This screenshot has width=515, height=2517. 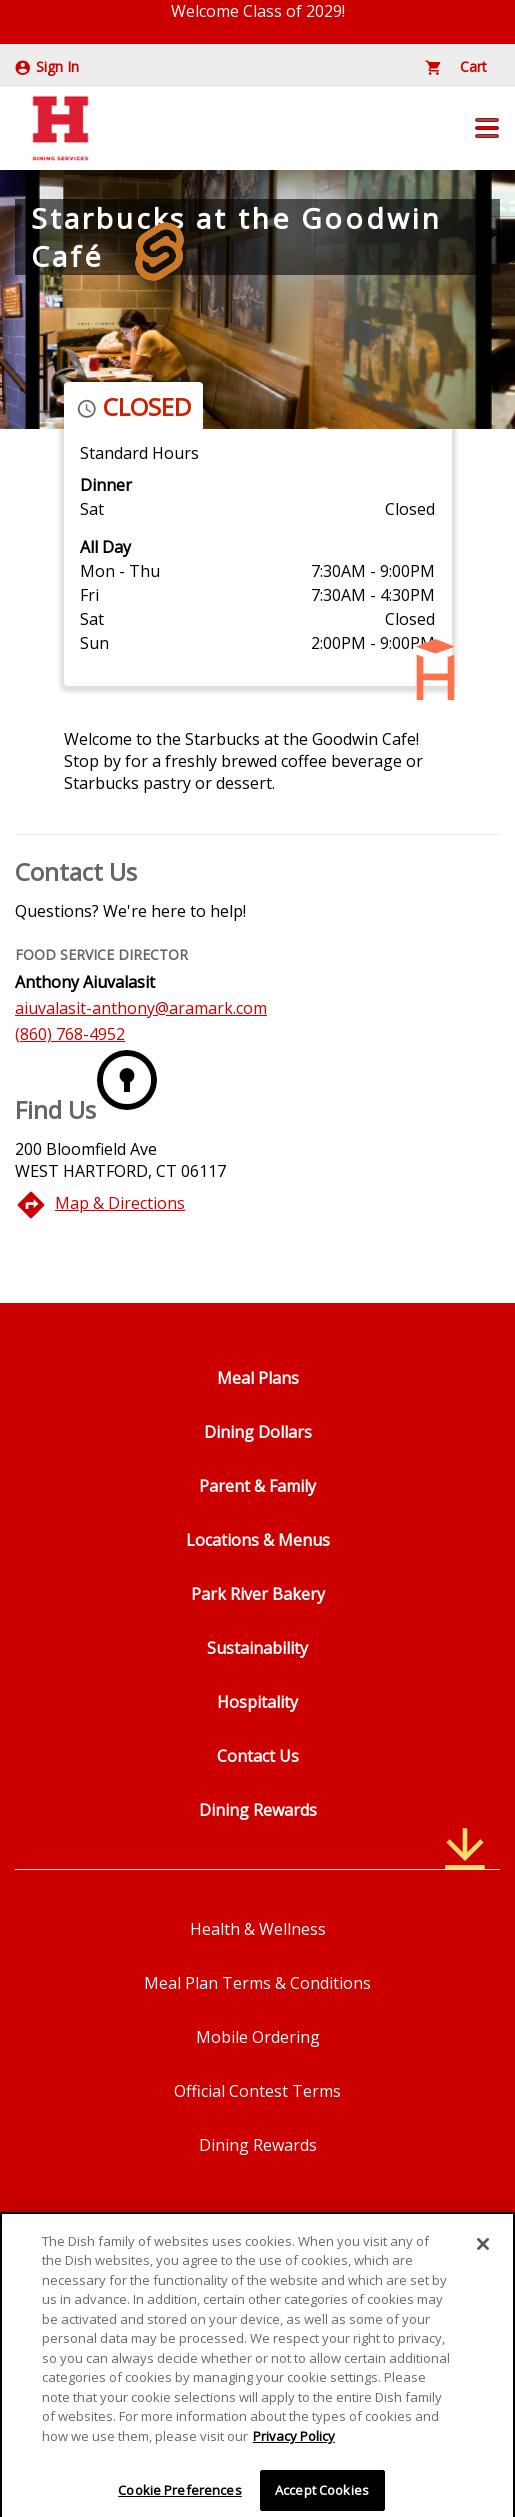 What do you see at coordinates (465, 1850) in the screenshot?
I see `download a file or document` at bounding box center [465, 1850].